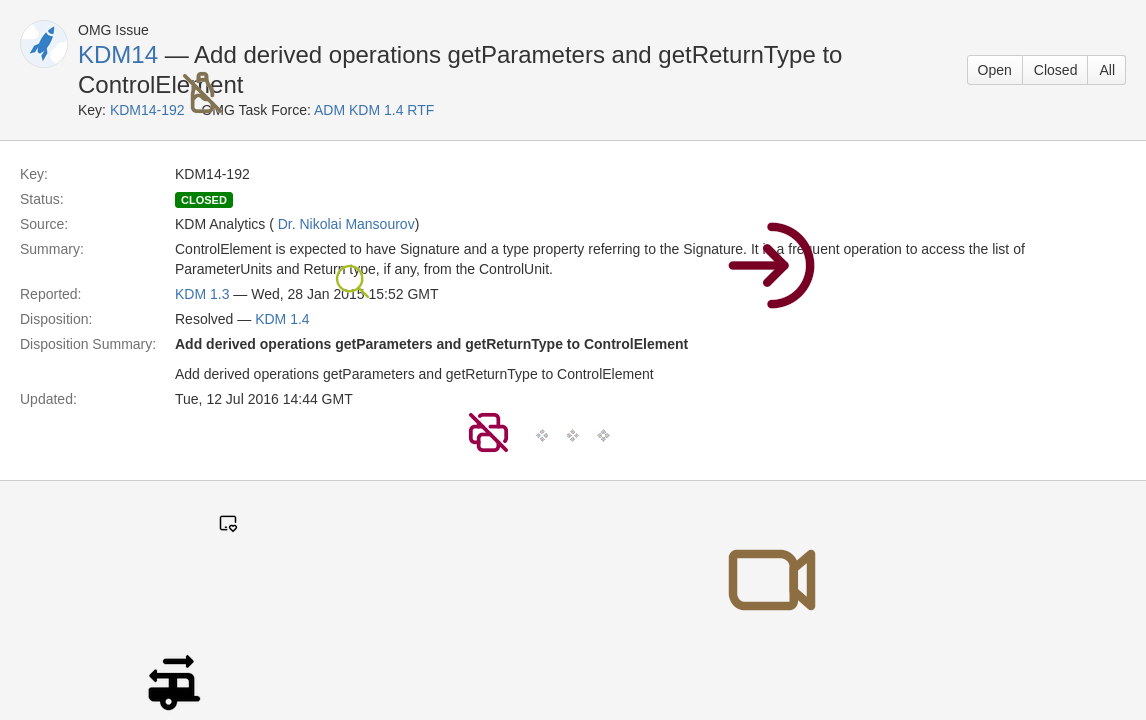 This screenshot has height=720, width=1146. I want to click on printer unavailable or offline, so click(488, 432).